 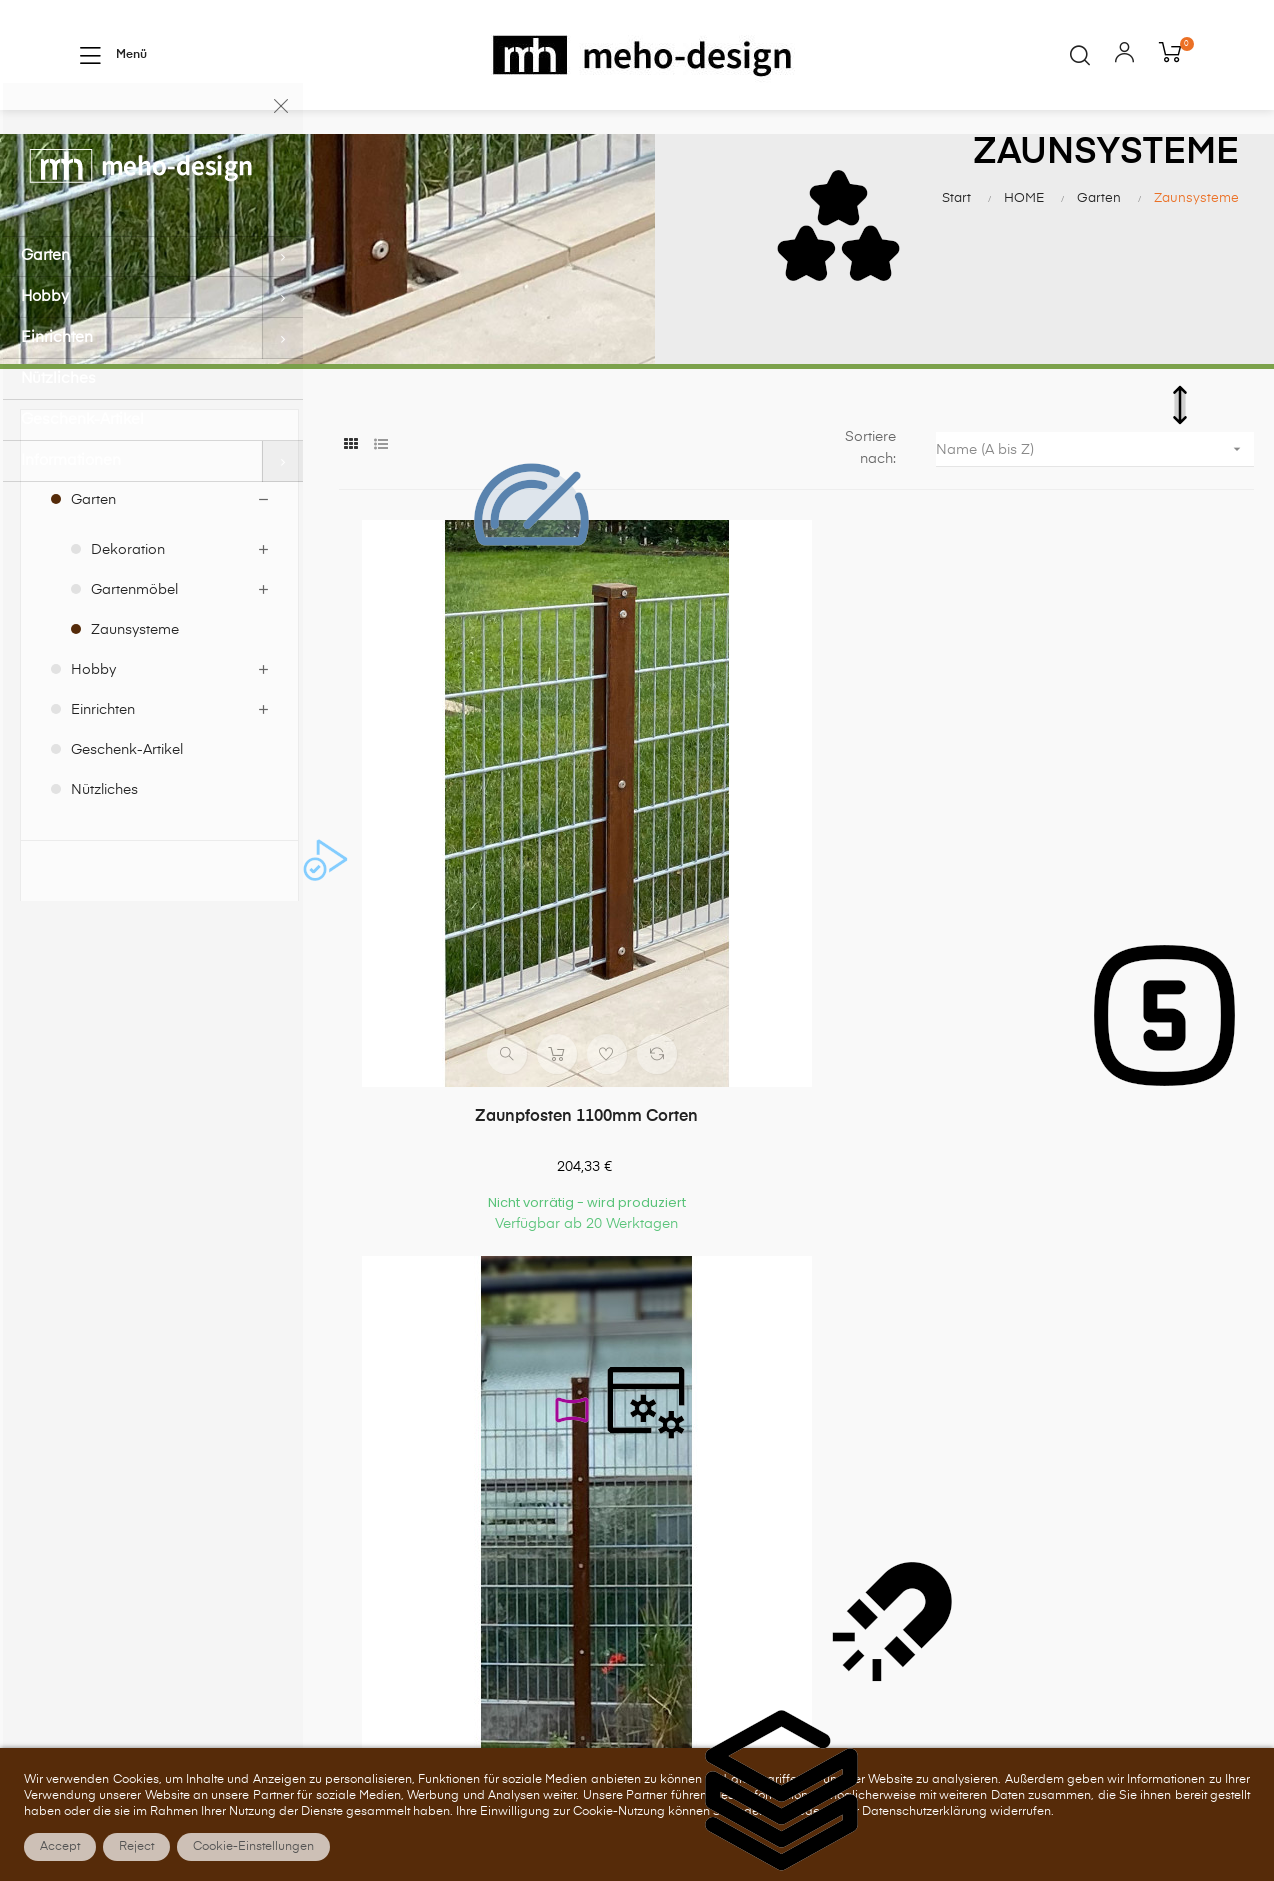 I want to click on run tests with code coverage enabled, so click(x=326, y=858).